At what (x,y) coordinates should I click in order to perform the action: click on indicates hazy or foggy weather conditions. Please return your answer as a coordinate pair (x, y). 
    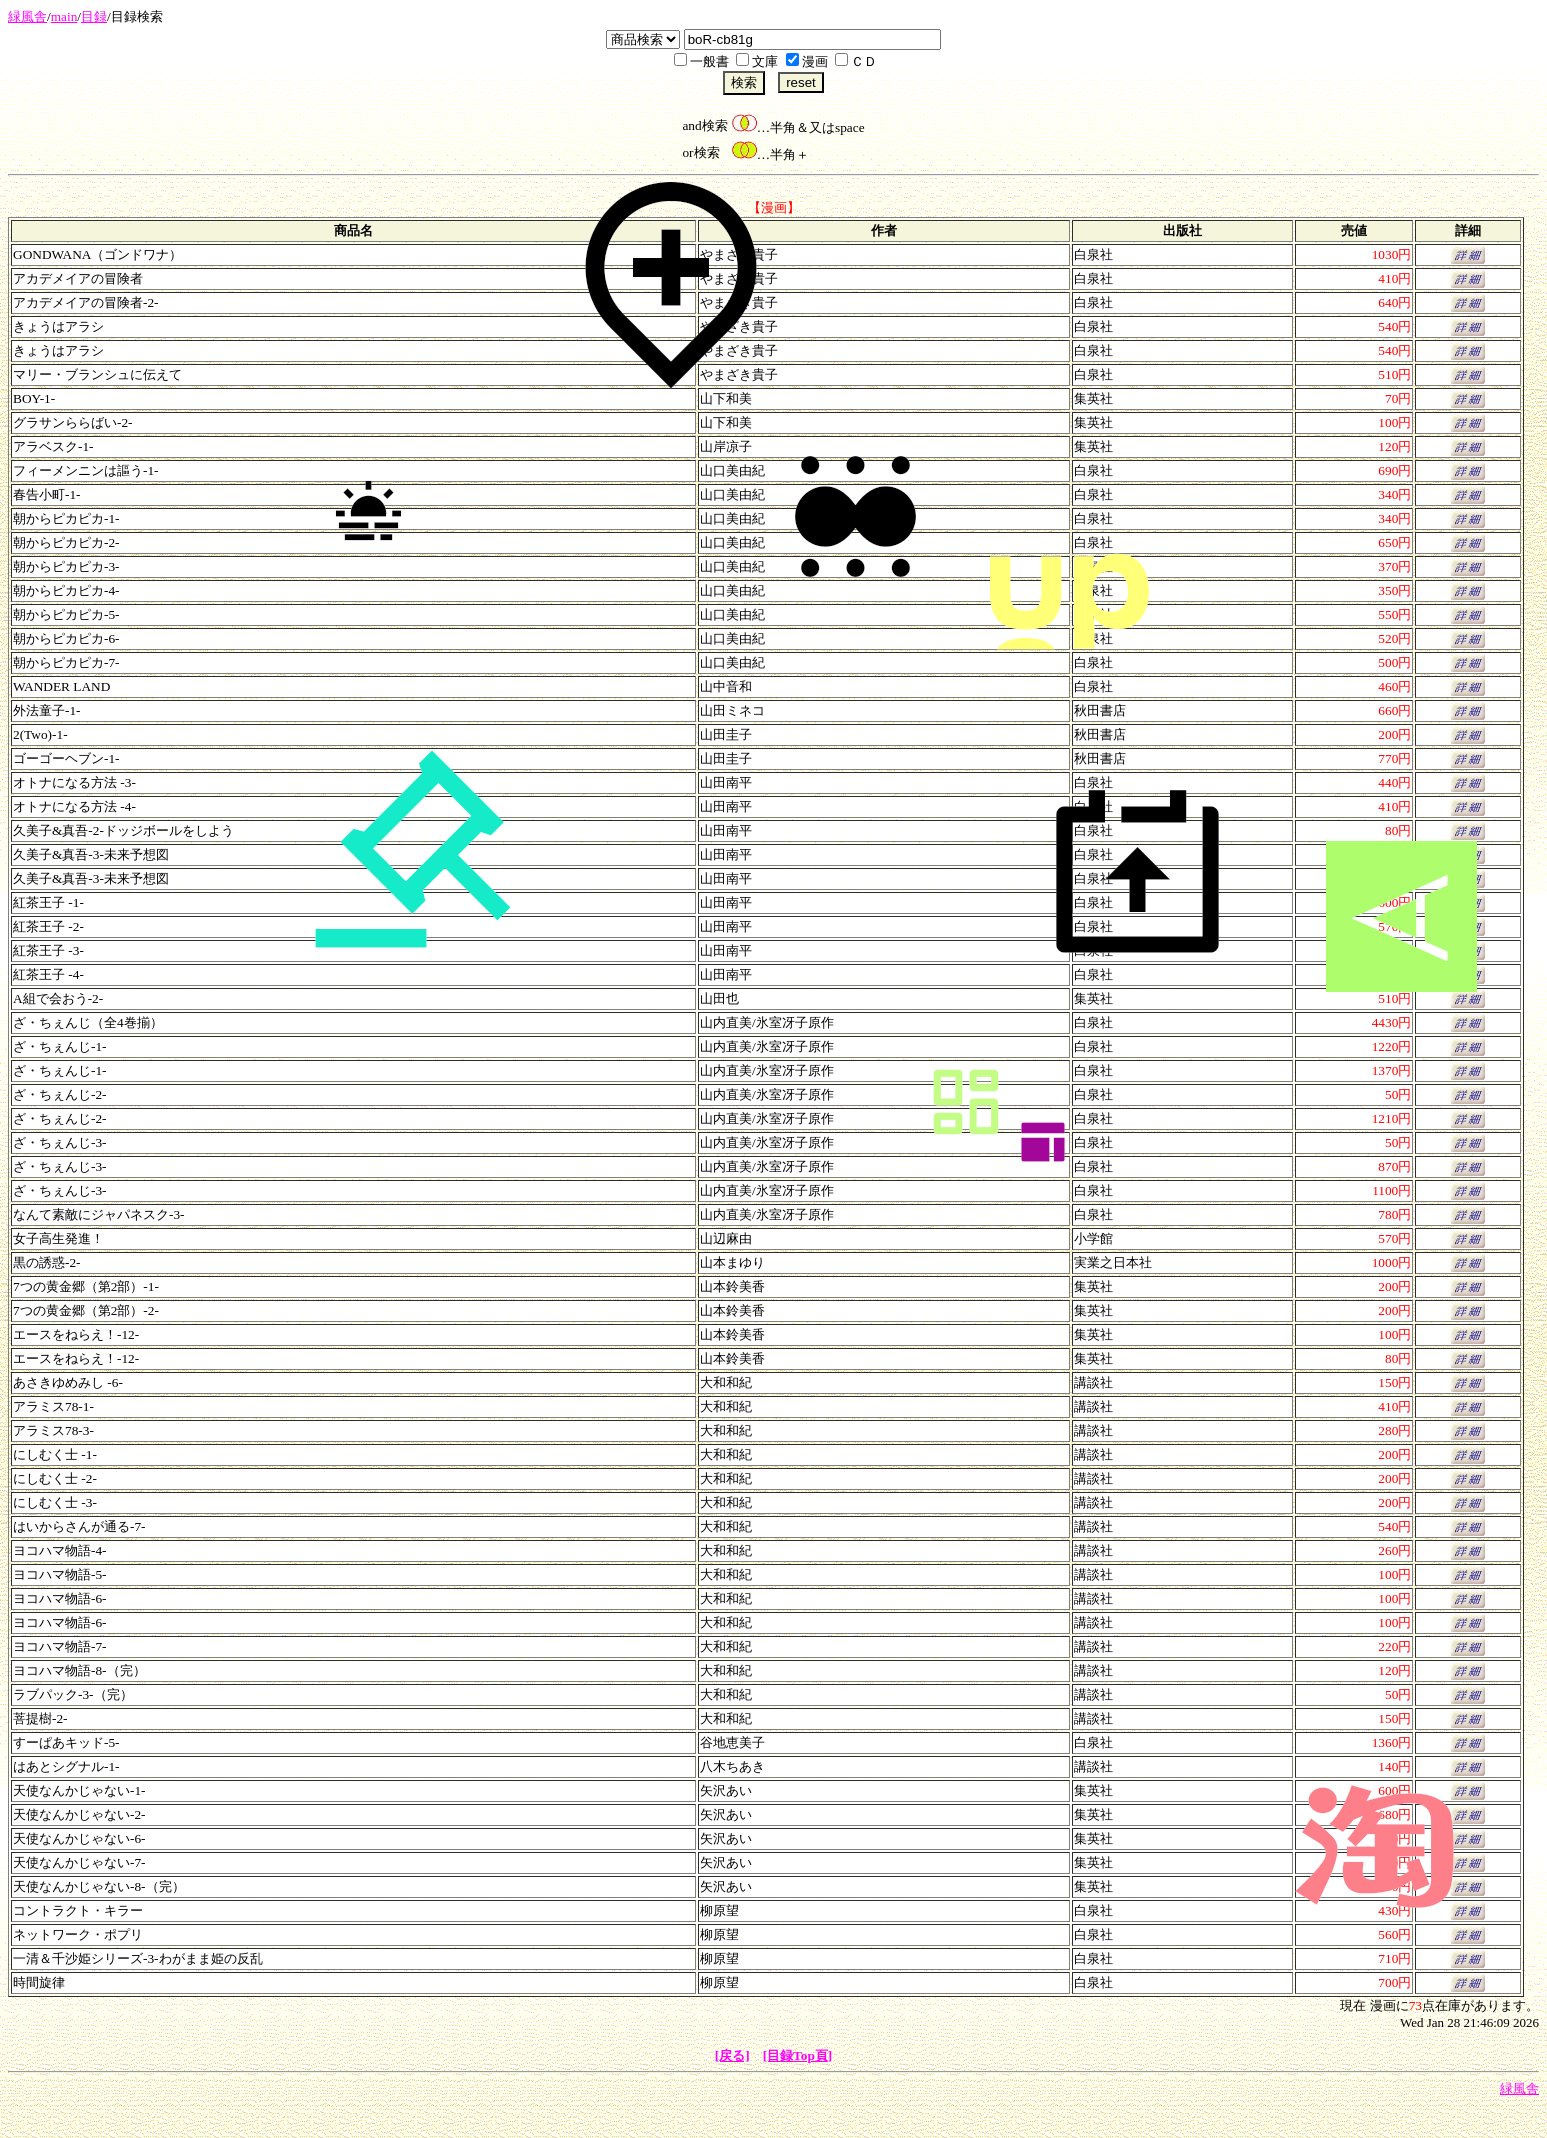
    Looking at the image, I should click on (855, 516).